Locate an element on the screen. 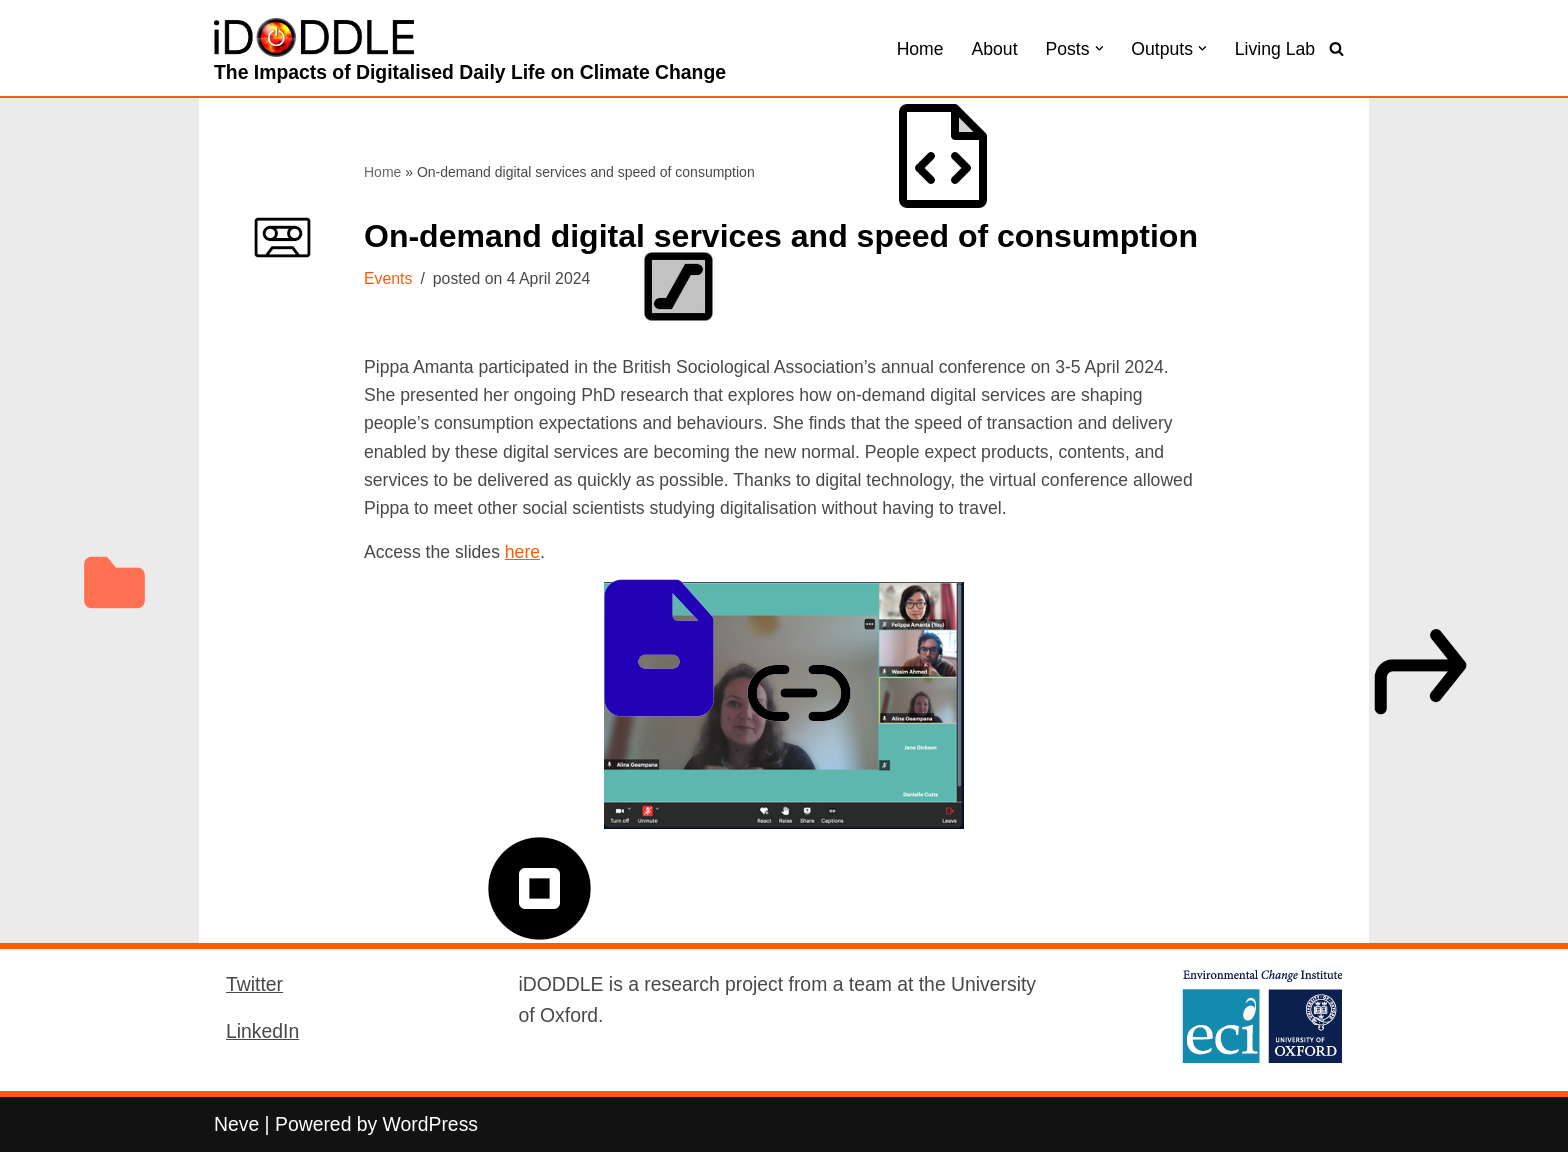 The height and width of the screenshot is (1152, 1568). open file folder is located at coordinates (114, 582).